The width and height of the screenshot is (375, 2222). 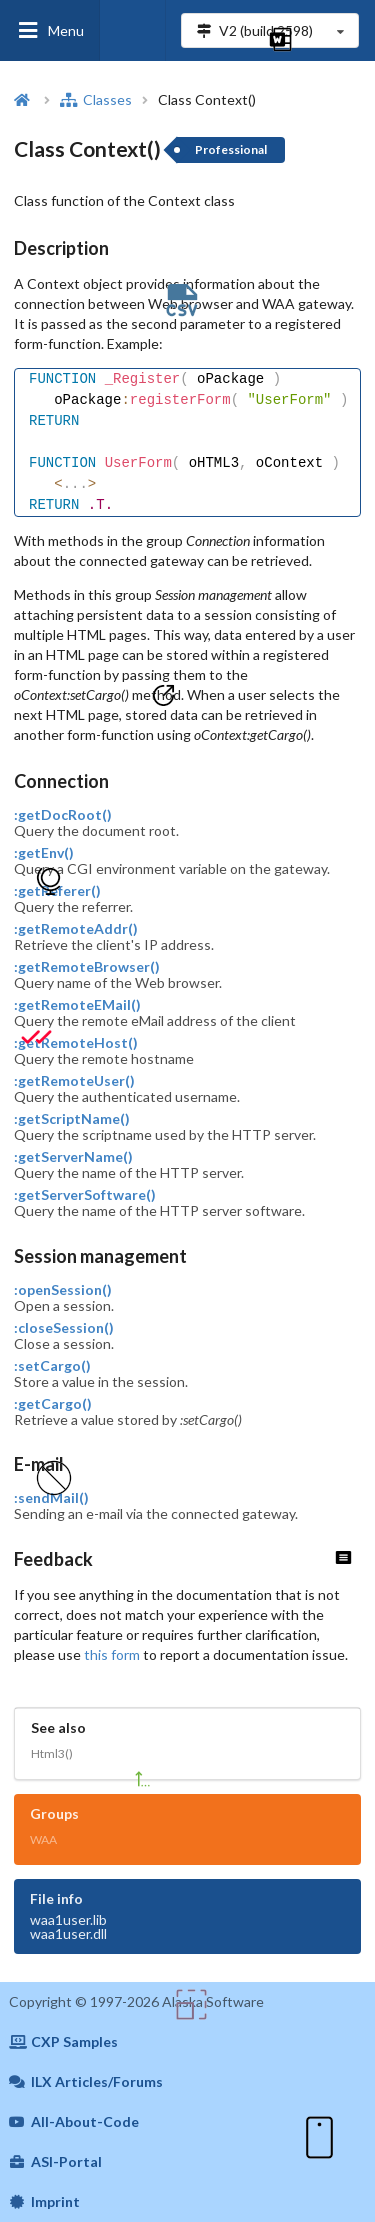 I want to click on indicates a prohibited or blocked action, so click(x=54, y=1478).